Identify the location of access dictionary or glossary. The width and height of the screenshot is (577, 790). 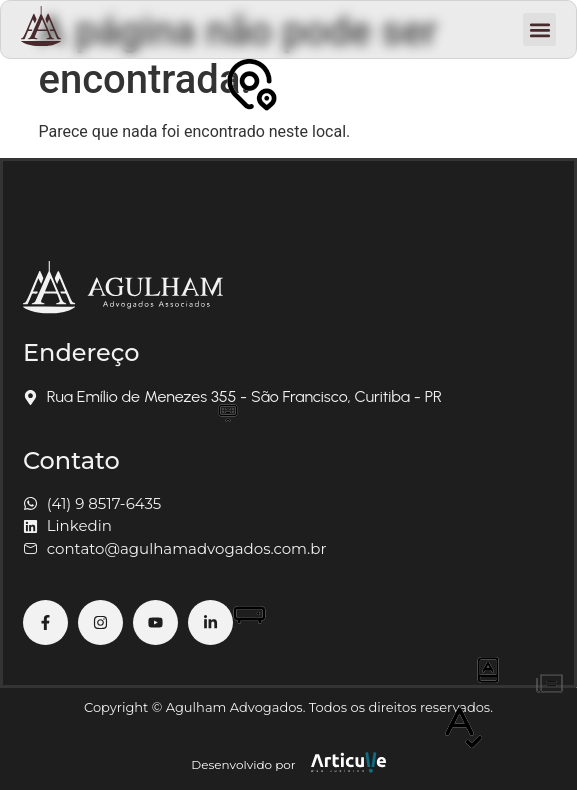
(488, 670).